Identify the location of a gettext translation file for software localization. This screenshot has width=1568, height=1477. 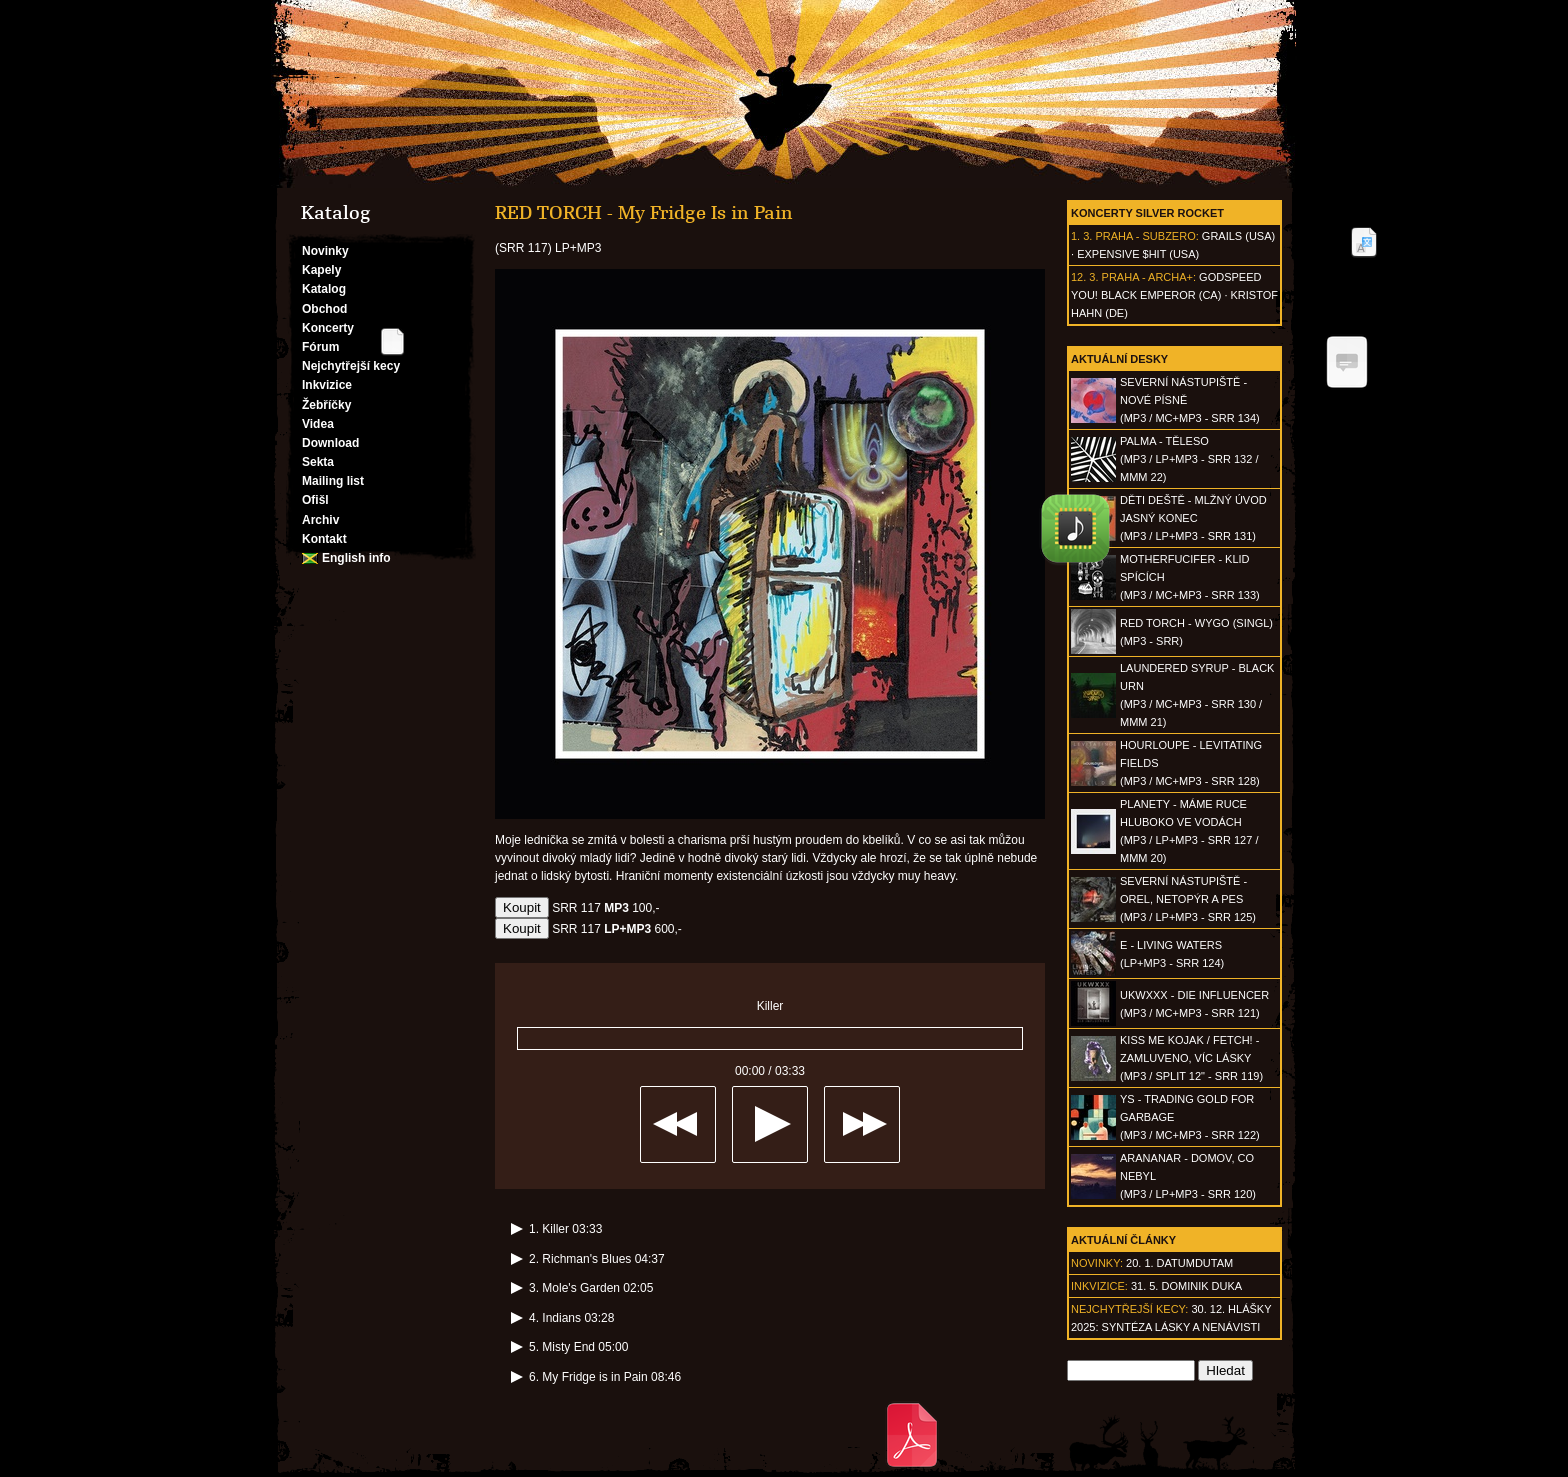
(1364, 242).